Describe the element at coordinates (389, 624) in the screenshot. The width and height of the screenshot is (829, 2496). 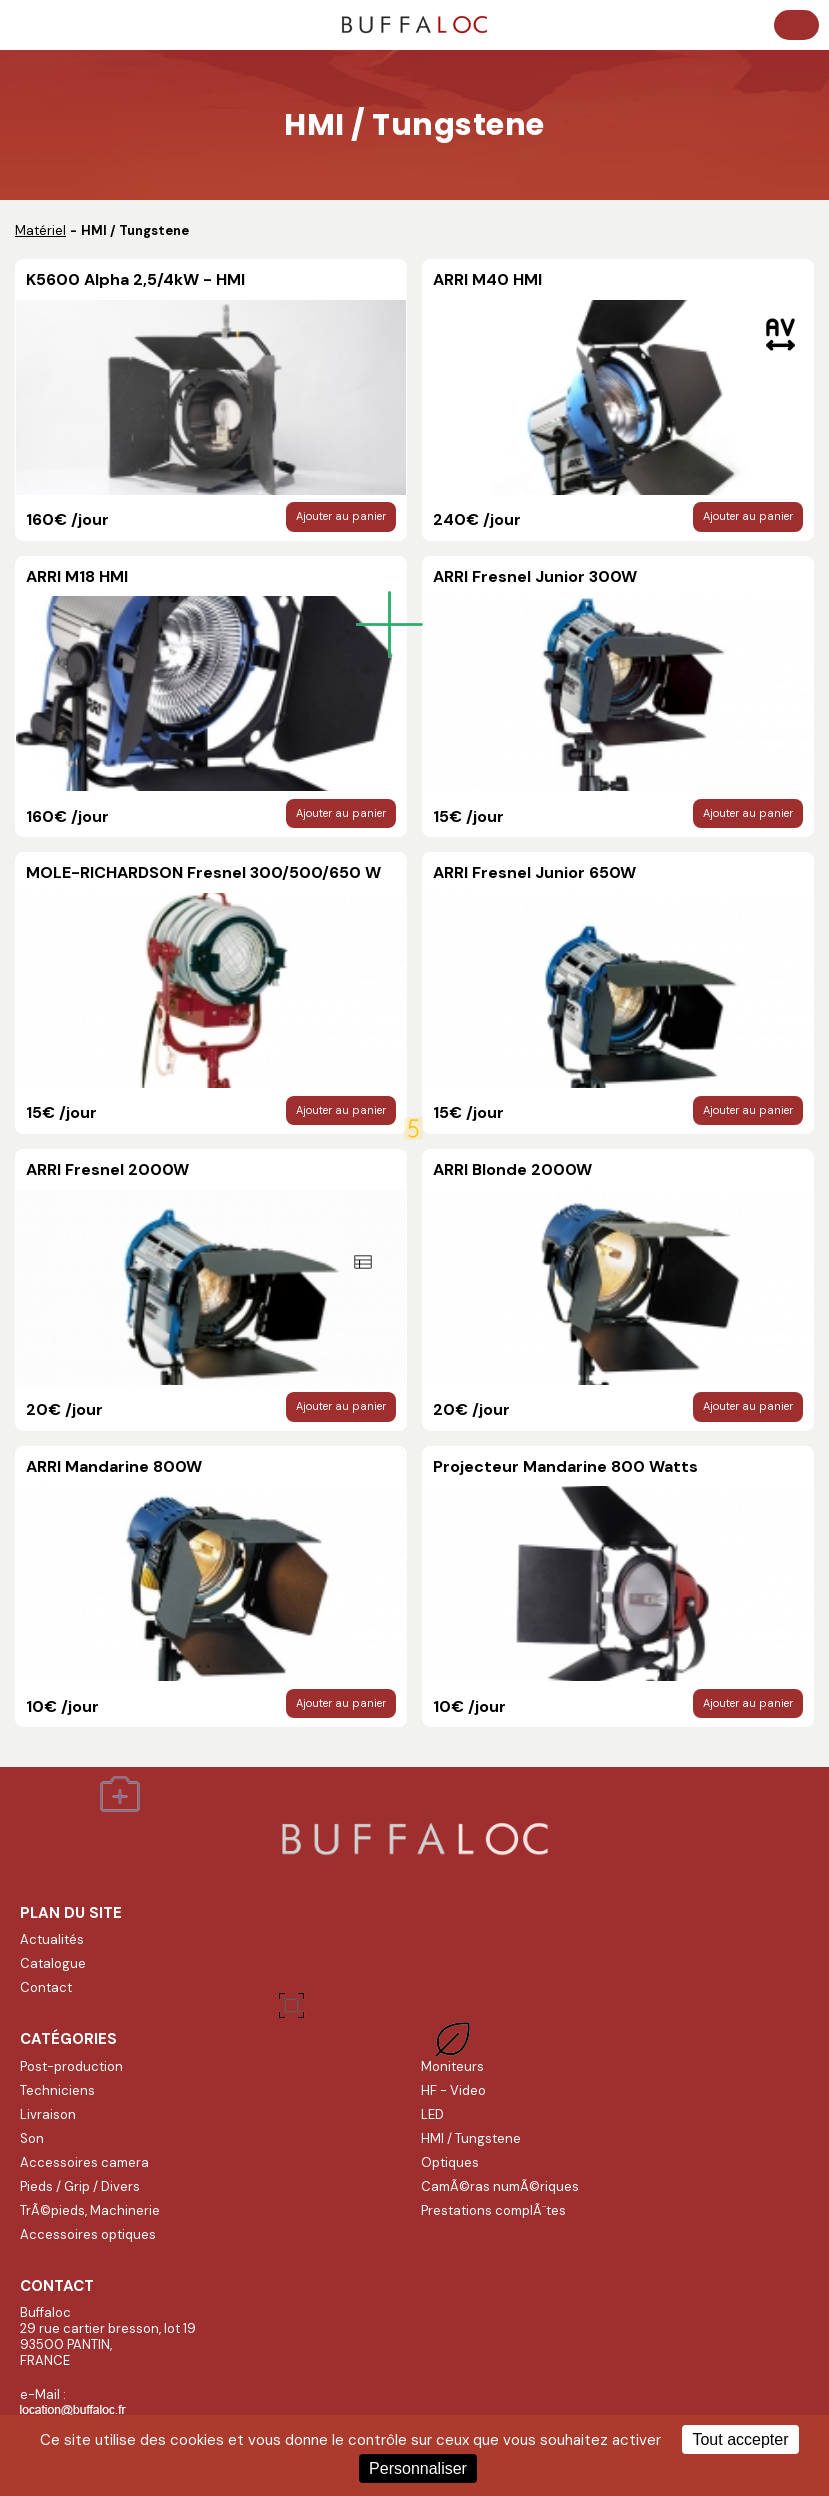
I see `add a new item` at that location.